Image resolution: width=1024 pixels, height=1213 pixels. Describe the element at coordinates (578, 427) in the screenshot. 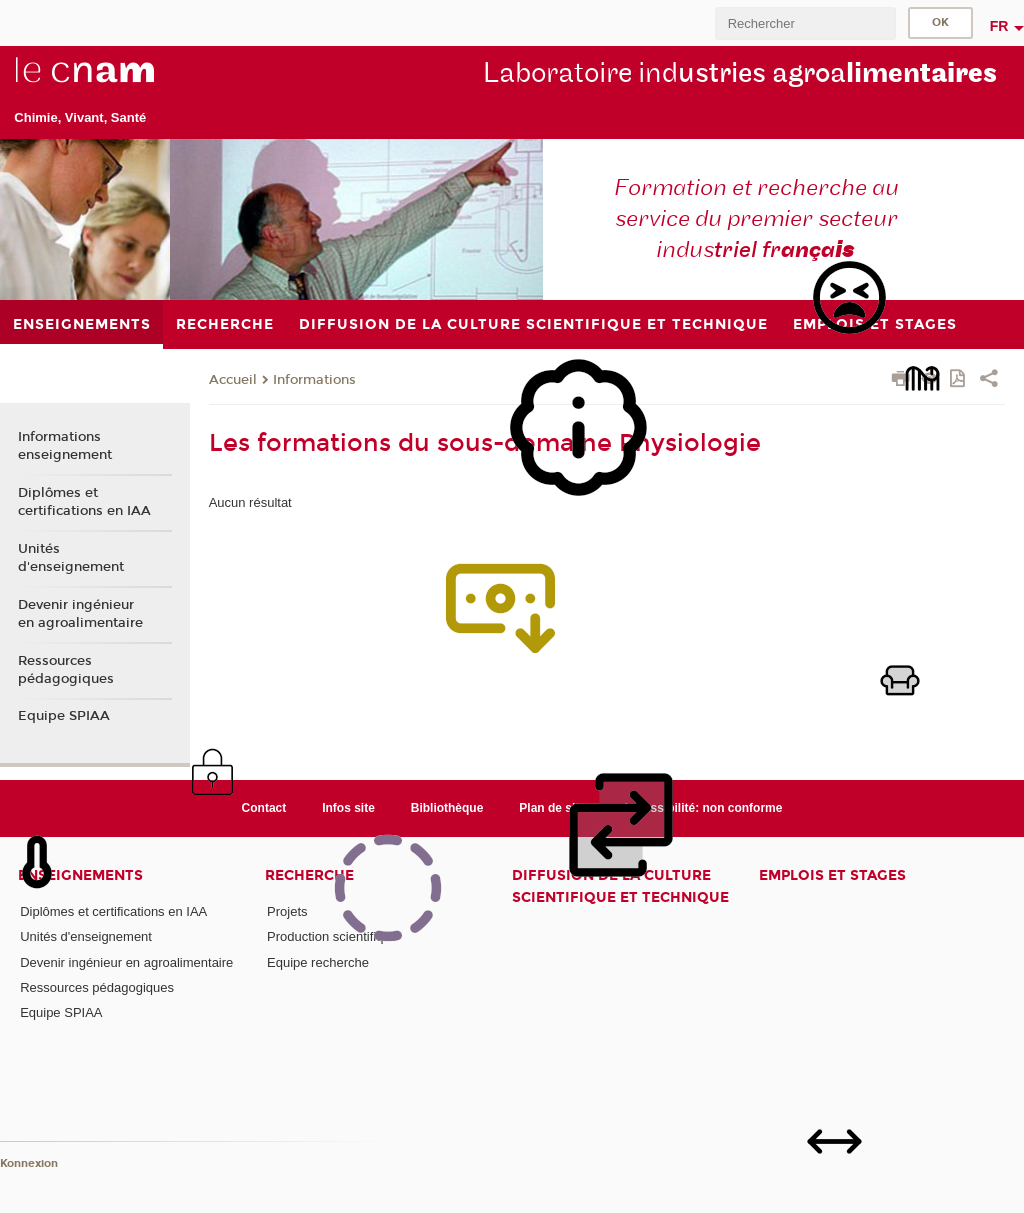

I see `view information or details` at that location.